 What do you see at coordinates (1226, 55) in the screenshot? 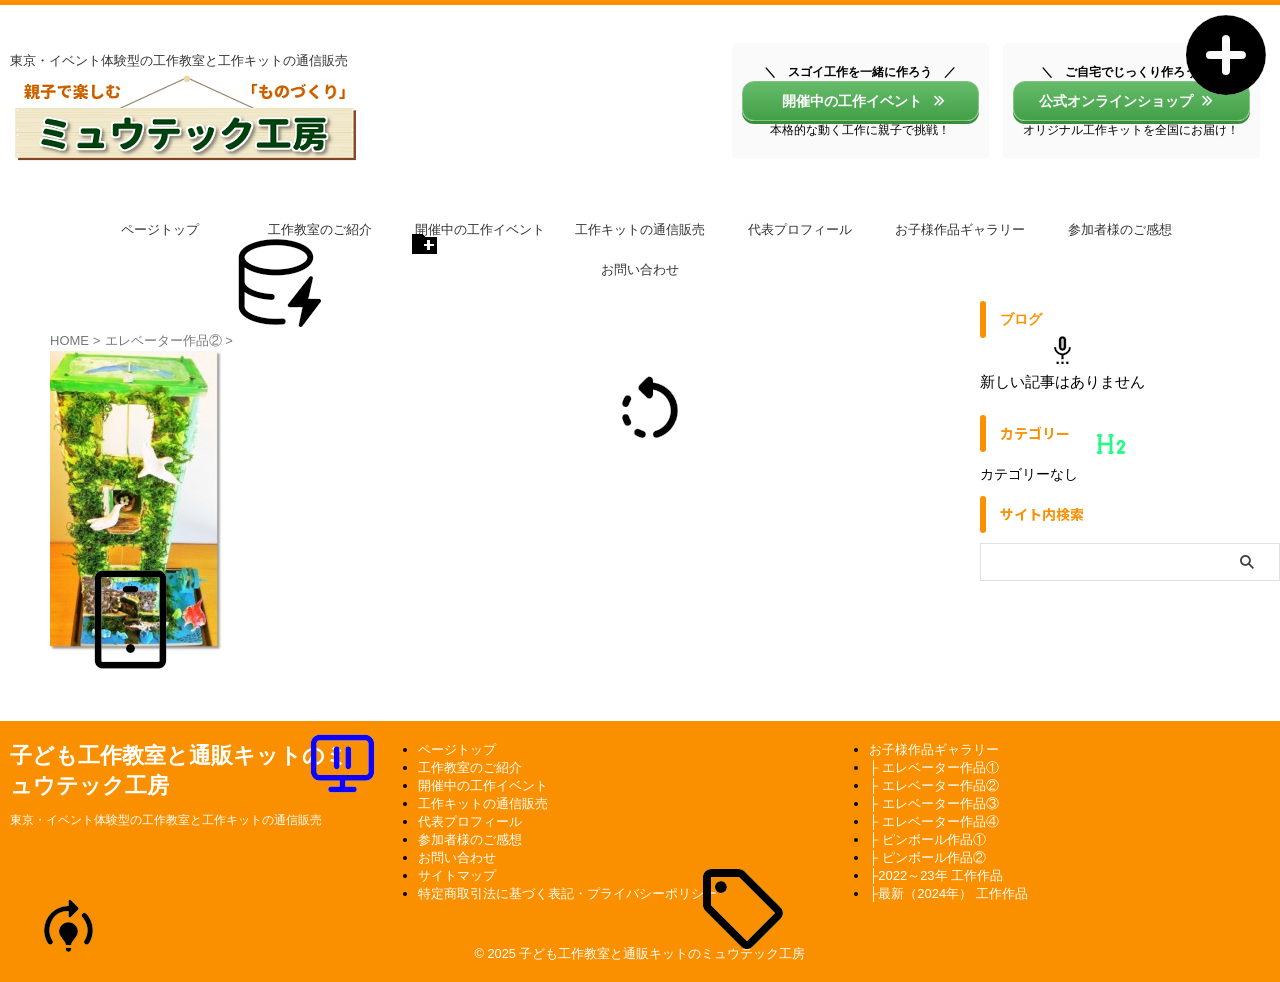
I see `add a new item` at bounding box center [1226, 55].